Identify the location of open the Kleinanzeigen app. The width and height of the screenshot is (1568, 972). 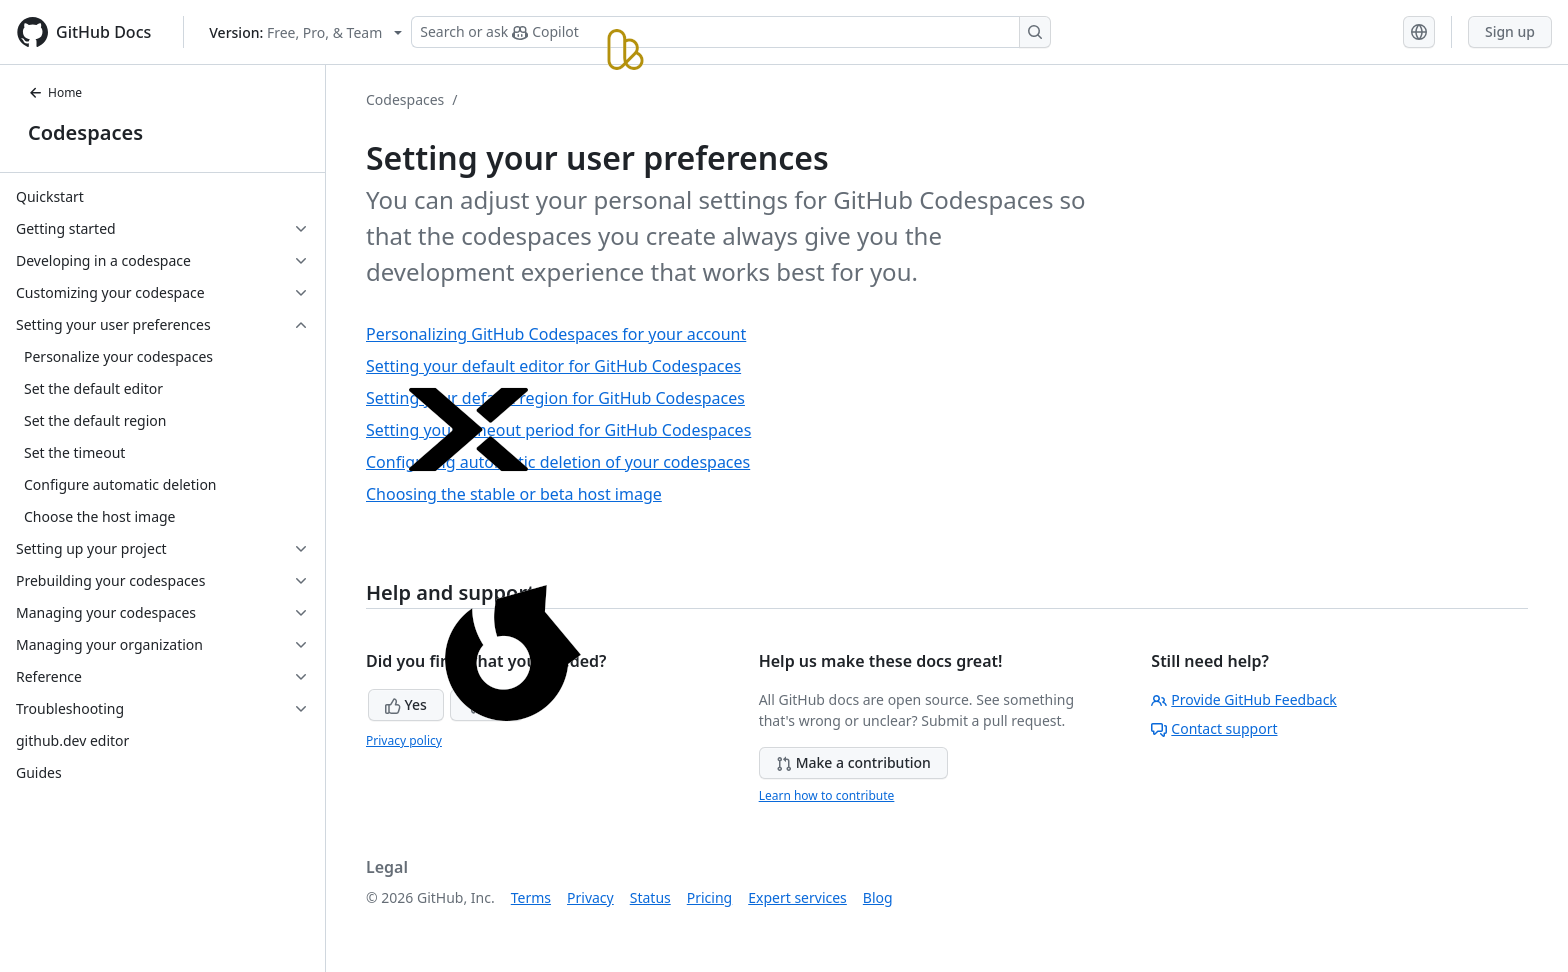
(625, 49).